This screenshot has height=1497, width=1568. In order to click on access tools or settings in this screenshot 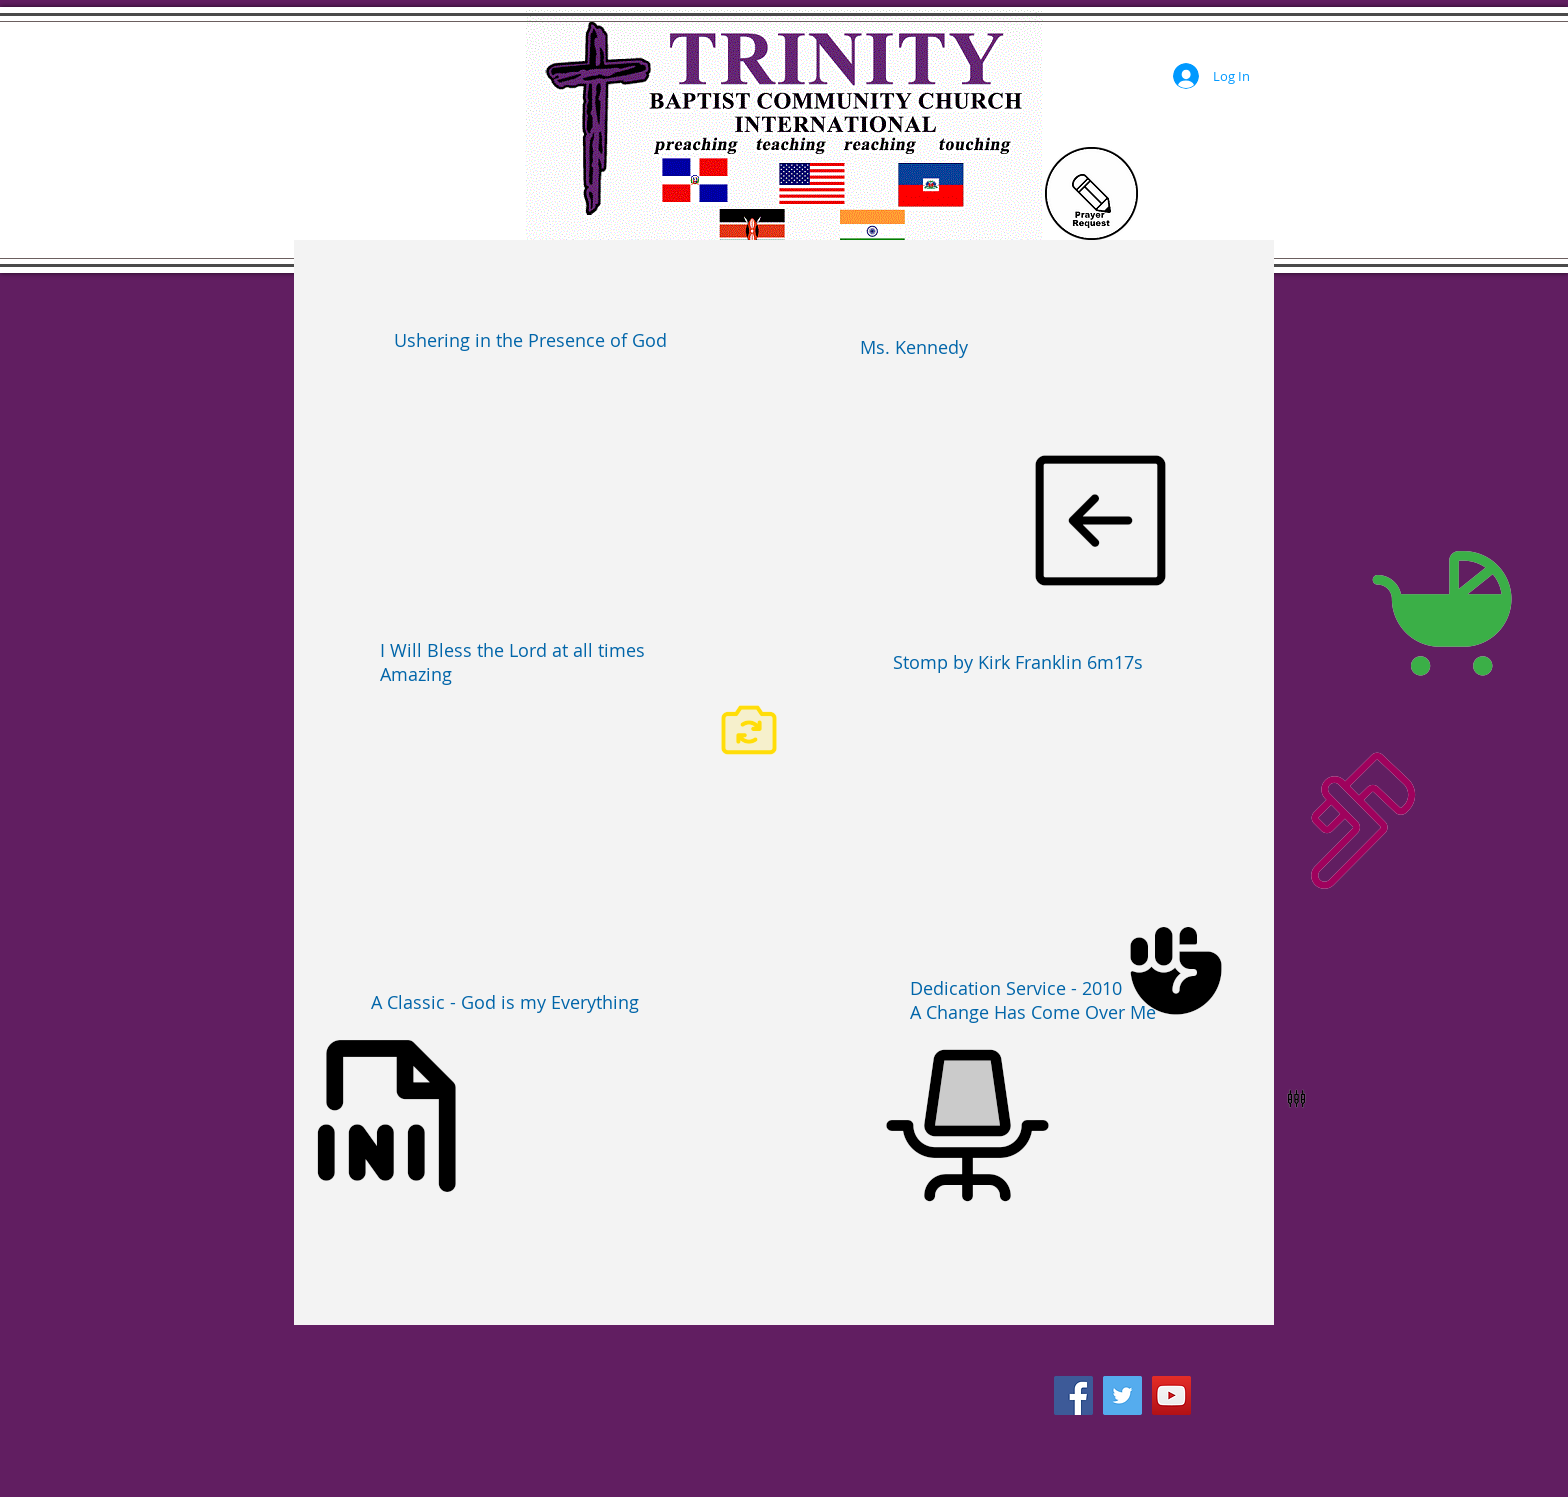, I will do `click(1356, 820)`.